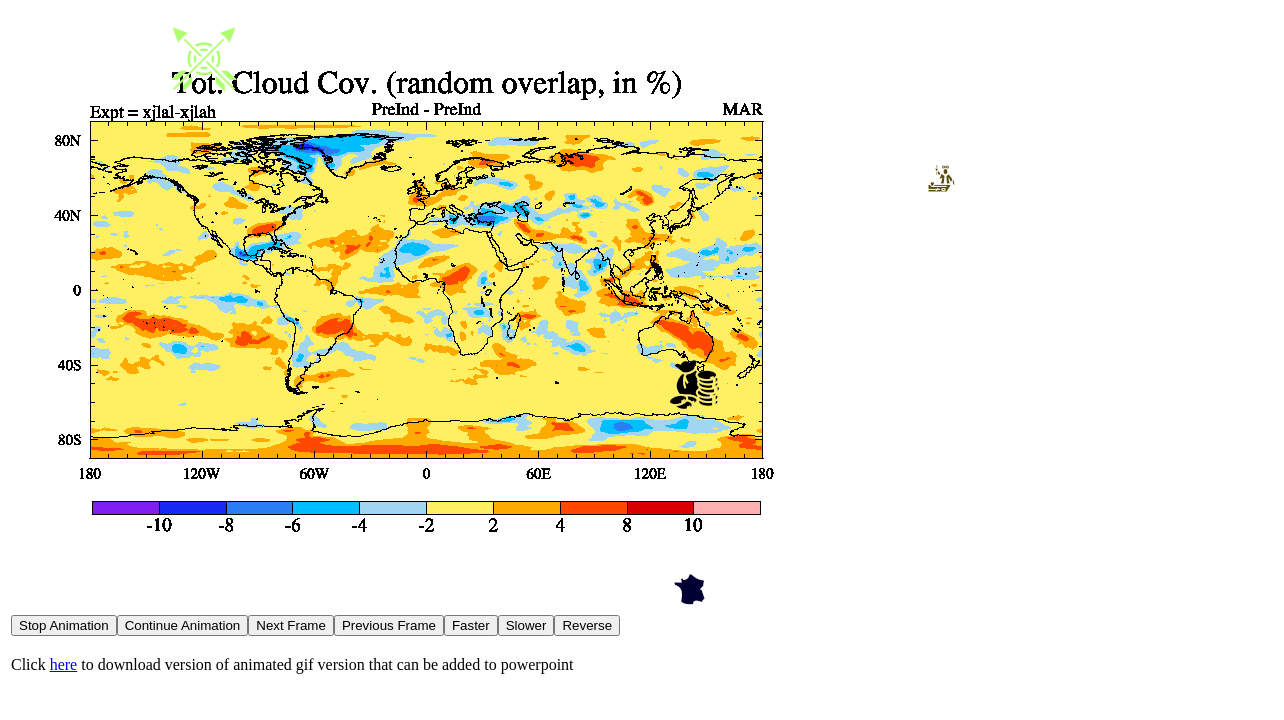 The height and width of the screenshot is (720, 1284). I want to click on select France as your country or region, so click(689, 589).